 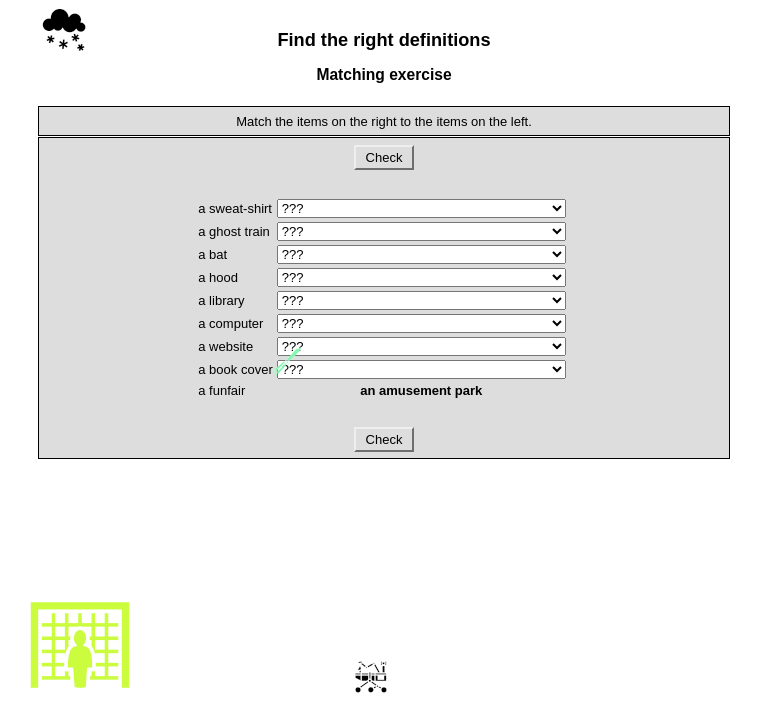 I want to click on select goalkeeper position in team lineup, so click(x=80, y=639).